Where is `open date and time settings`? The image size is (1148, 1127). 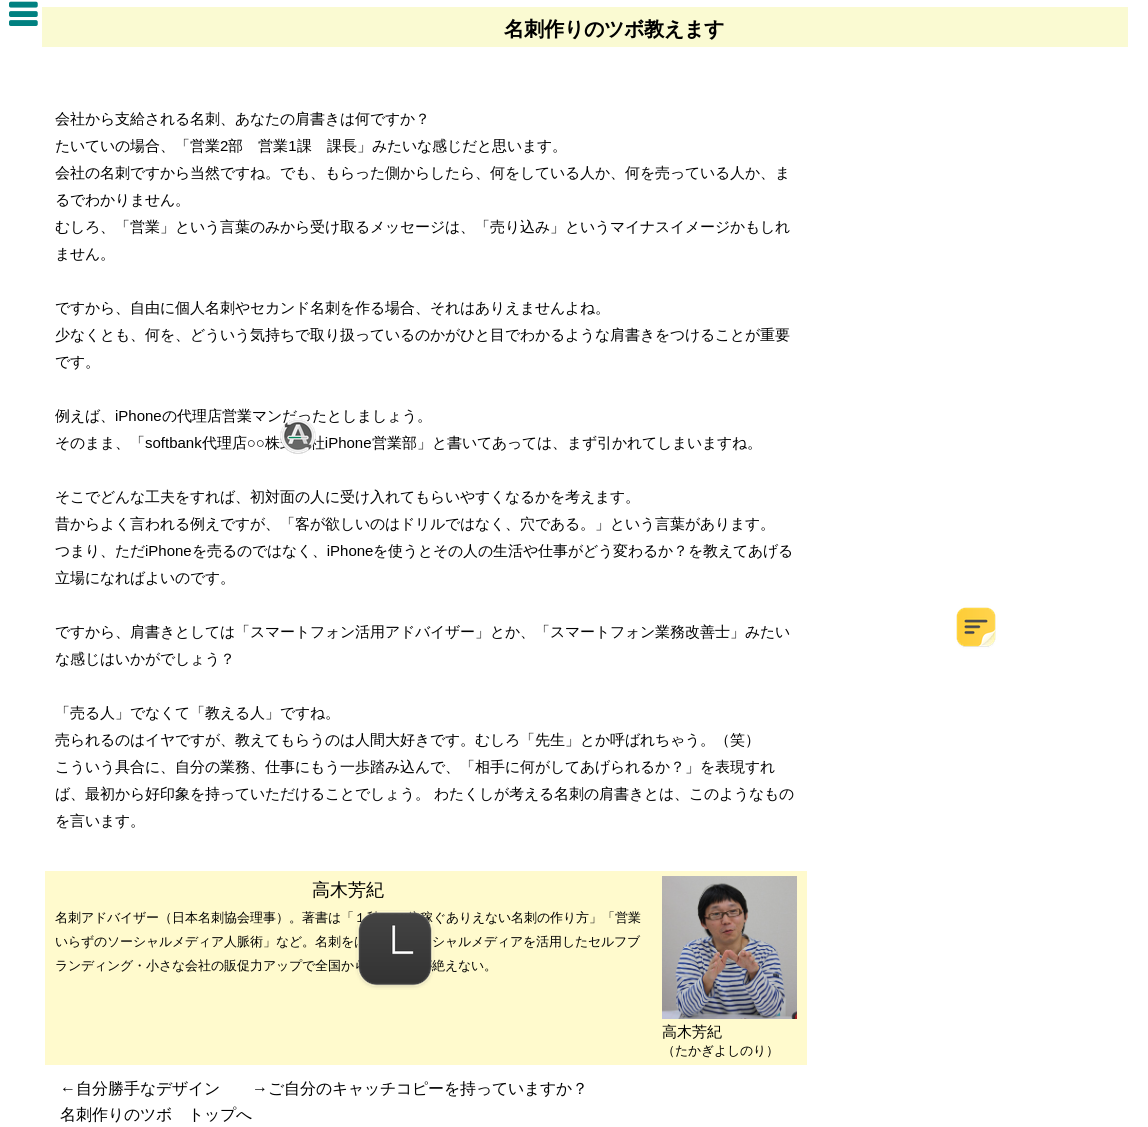
open date and time settings is located at coordinates (395, 950).